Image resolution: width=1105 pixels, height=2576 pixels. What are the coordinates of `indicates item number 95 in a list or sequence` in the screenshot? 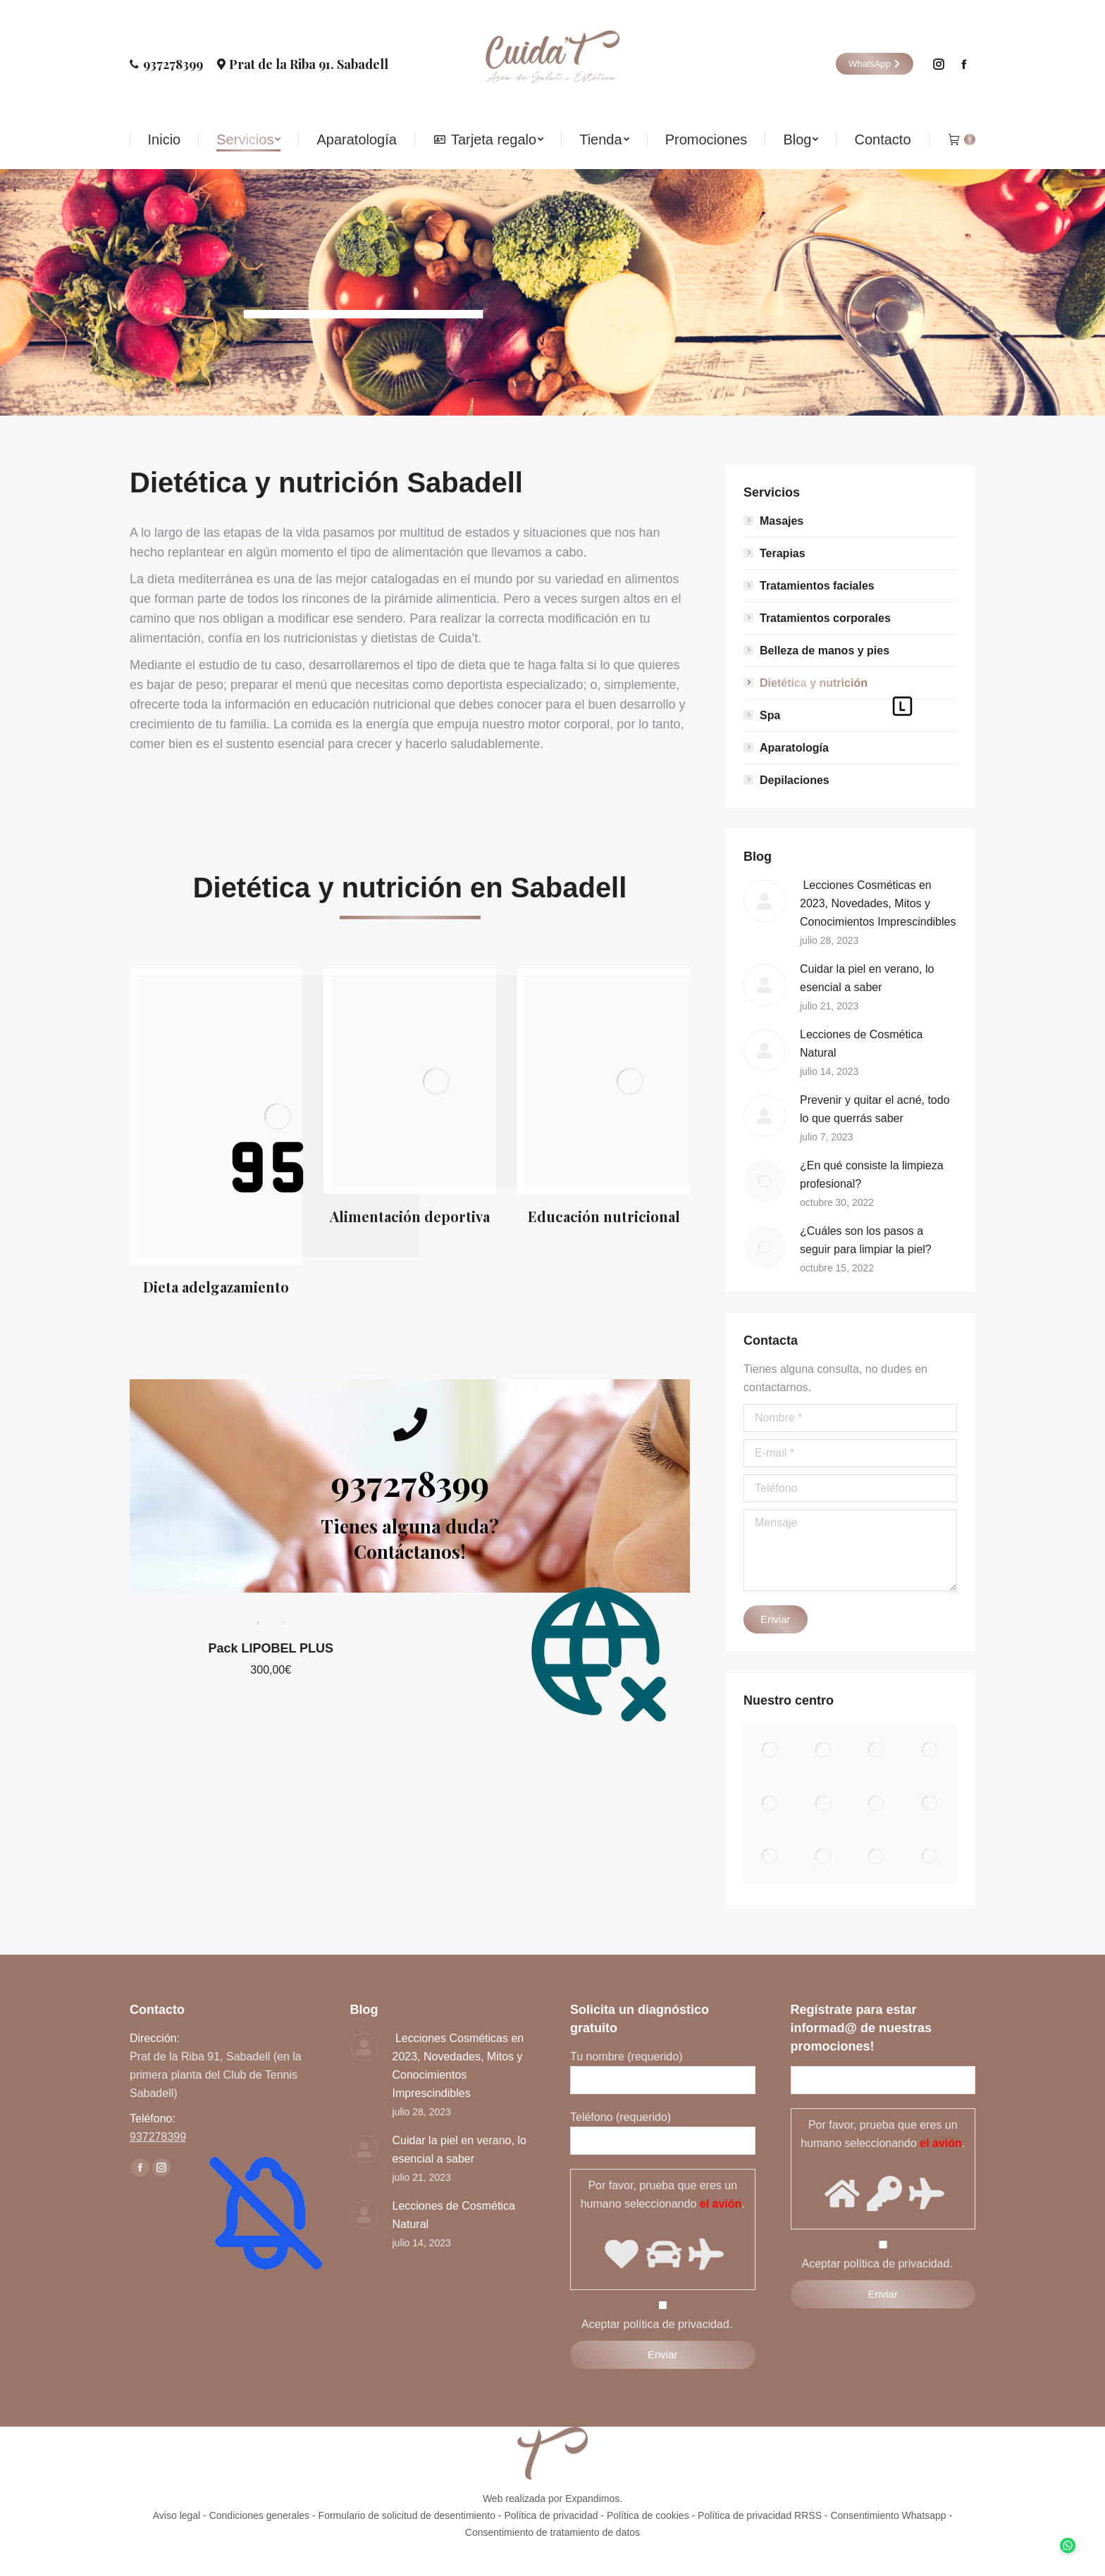 It's located at (268, 1167).